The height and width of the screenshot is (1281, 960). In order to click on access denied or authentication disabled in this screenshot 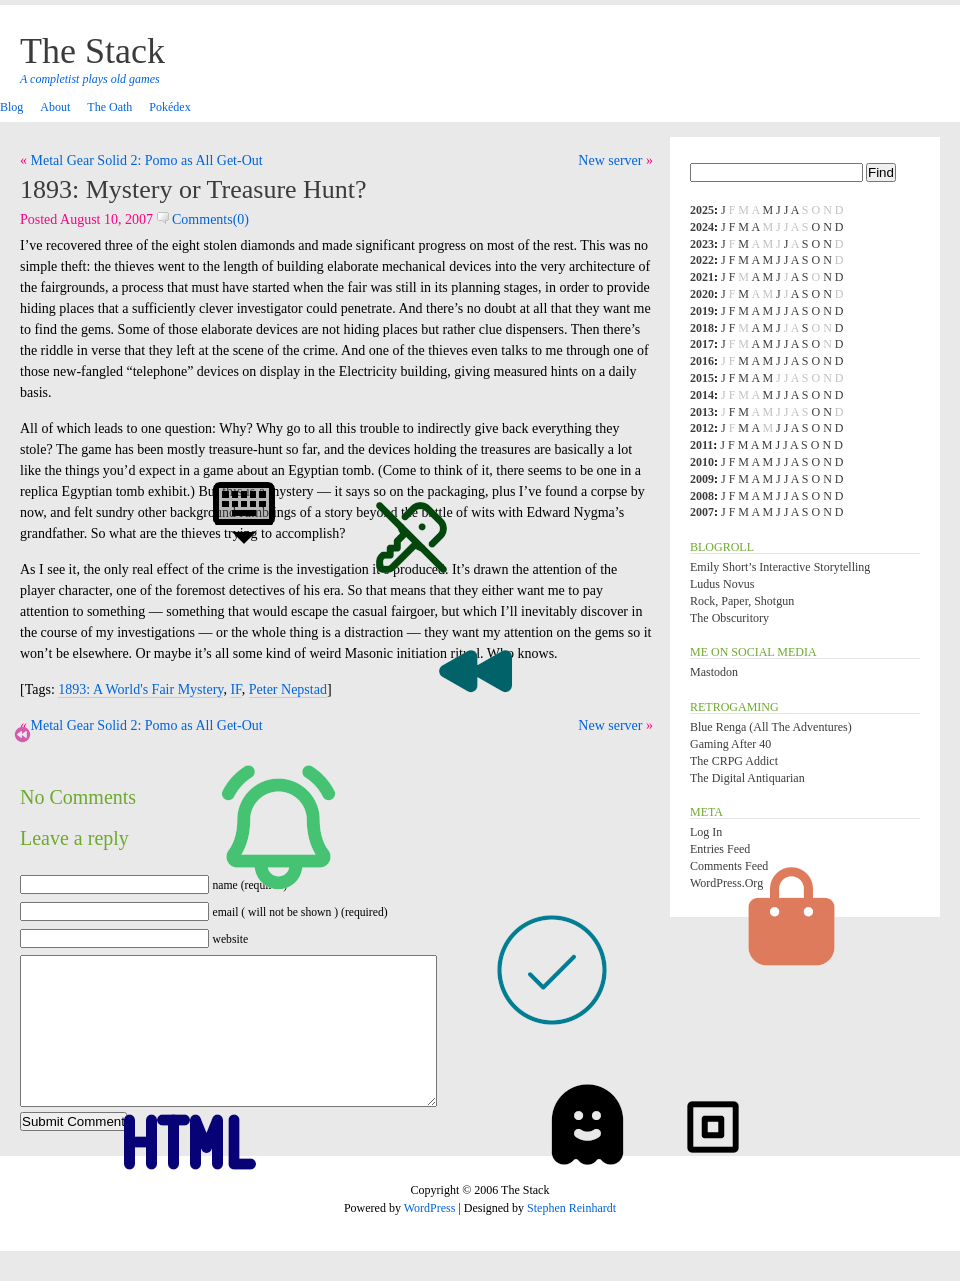, I will do `click(411, 537)`.